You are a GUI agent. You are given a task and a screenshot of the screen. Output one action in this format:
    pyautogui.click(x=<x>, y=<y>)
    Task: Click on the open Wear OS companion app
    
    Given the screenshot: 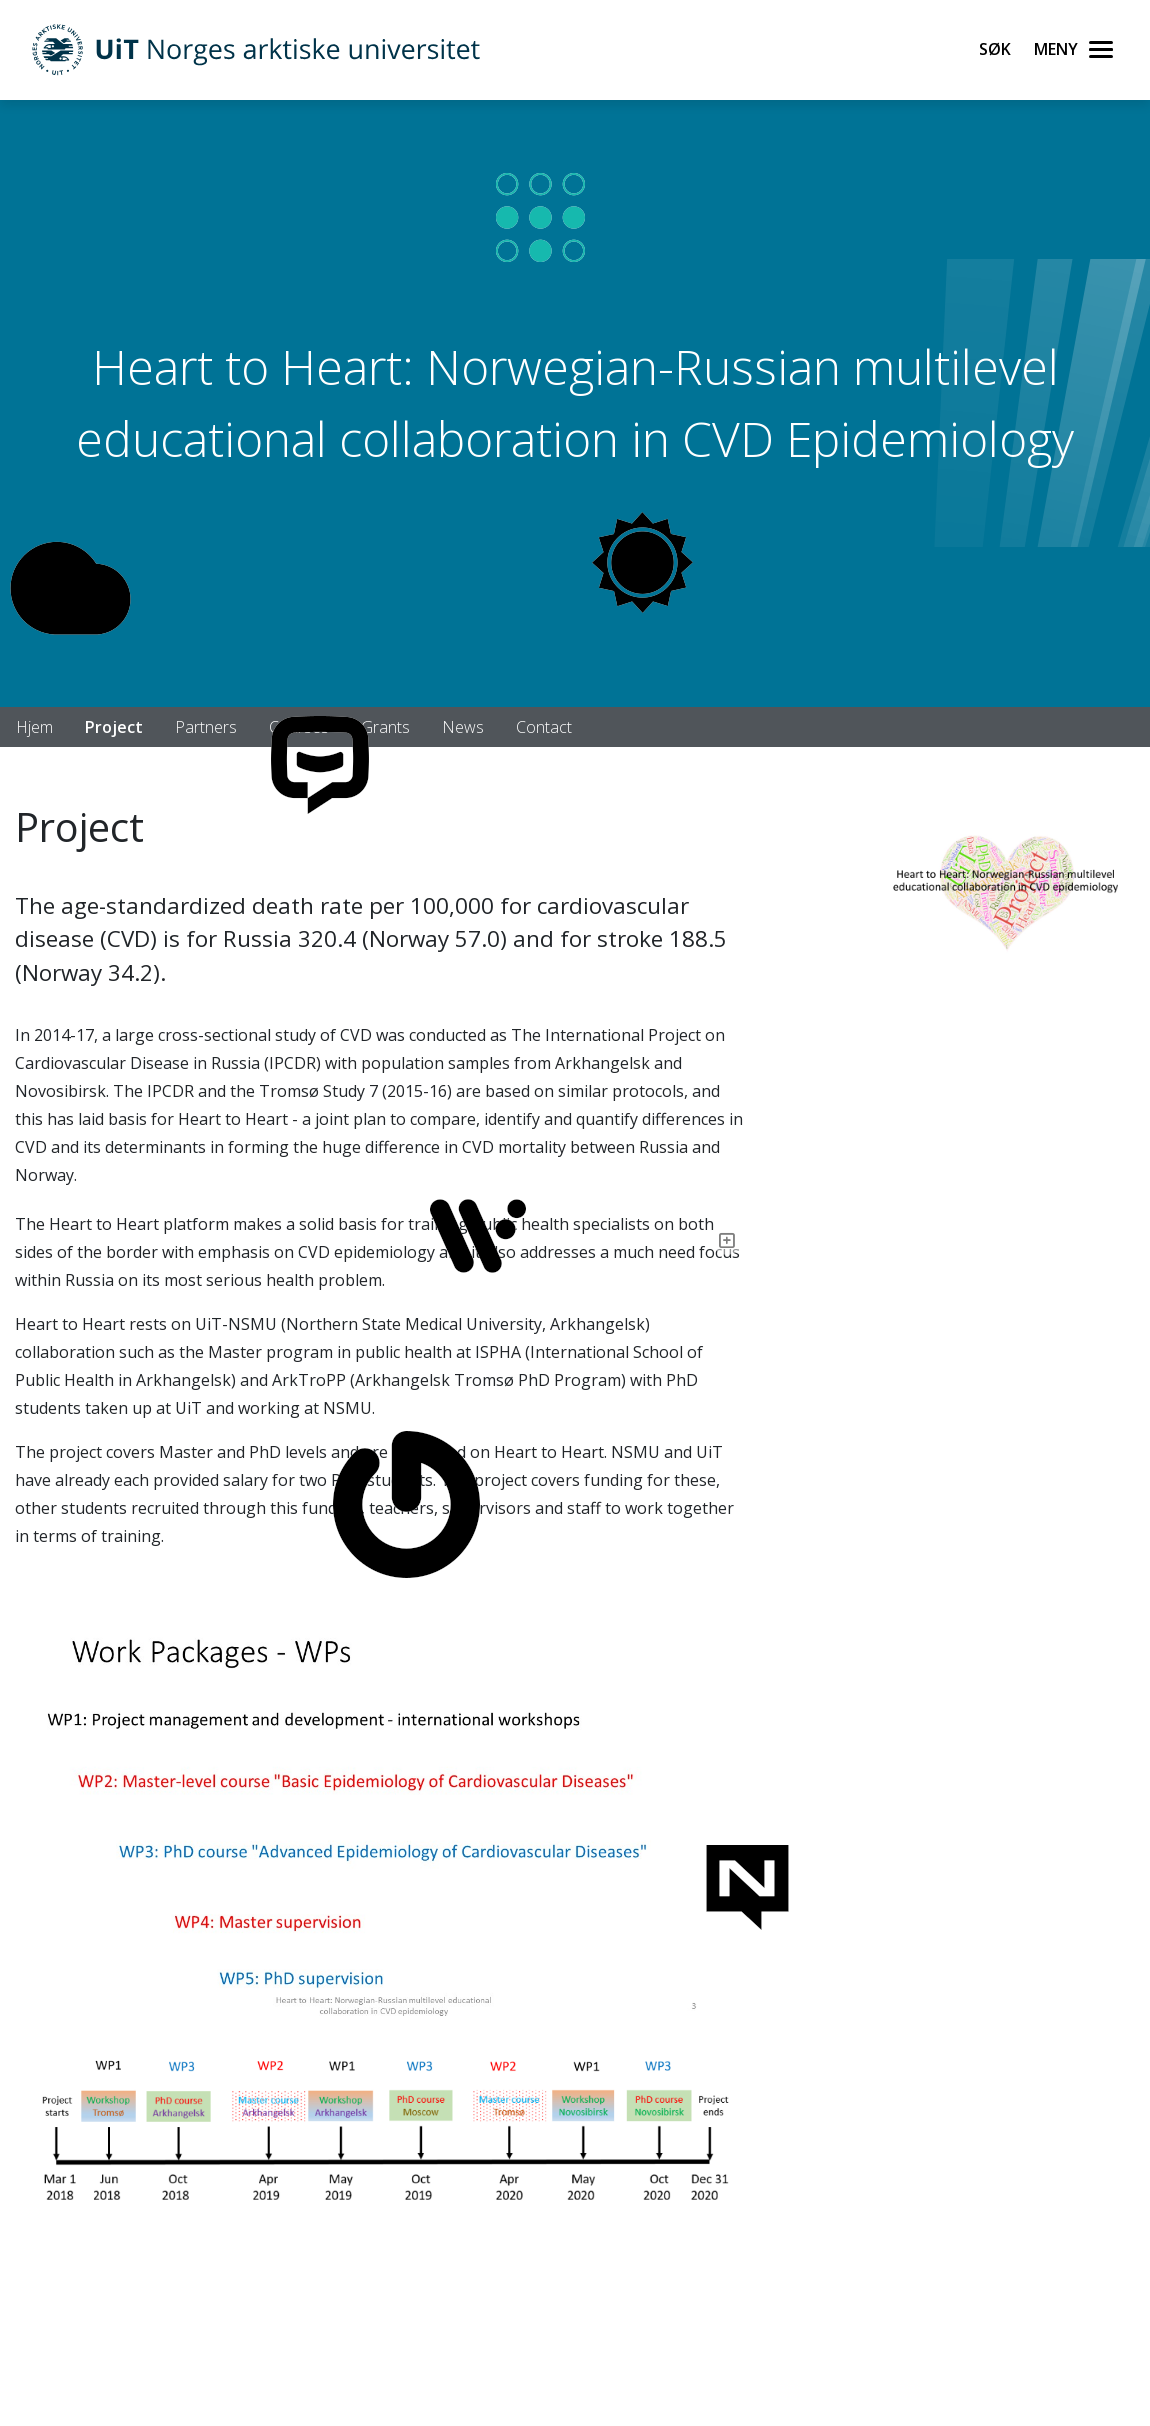 What is the action you would take?
    pyautogui.click(x=478, y=1236)
    